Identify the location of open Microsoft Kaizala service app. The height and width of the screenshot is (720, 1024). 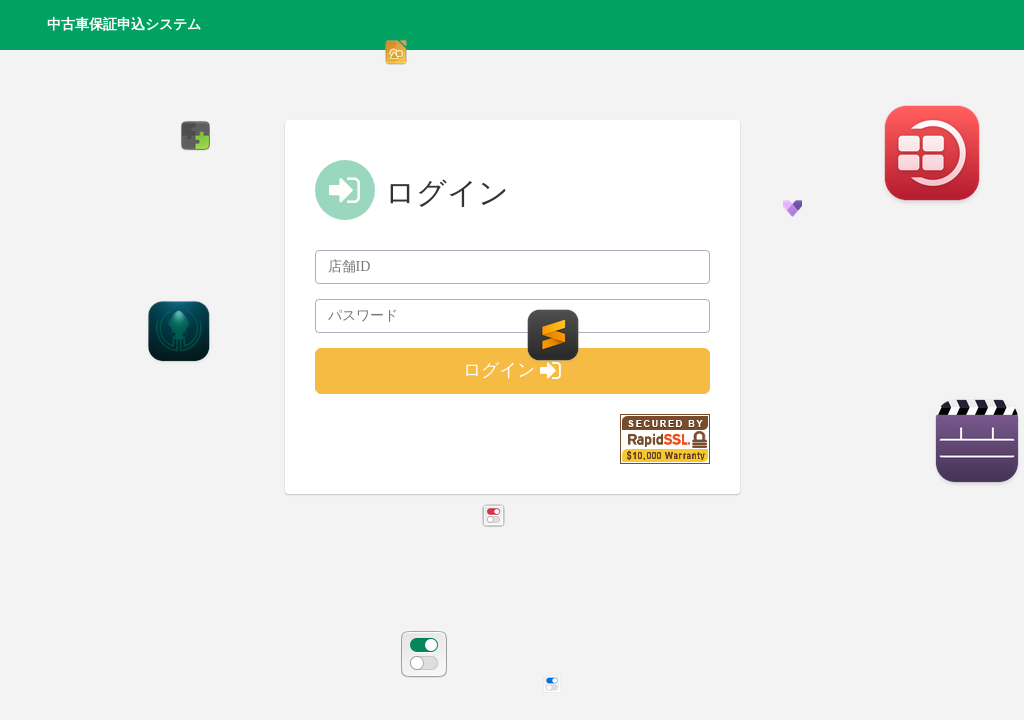
(792, 208).